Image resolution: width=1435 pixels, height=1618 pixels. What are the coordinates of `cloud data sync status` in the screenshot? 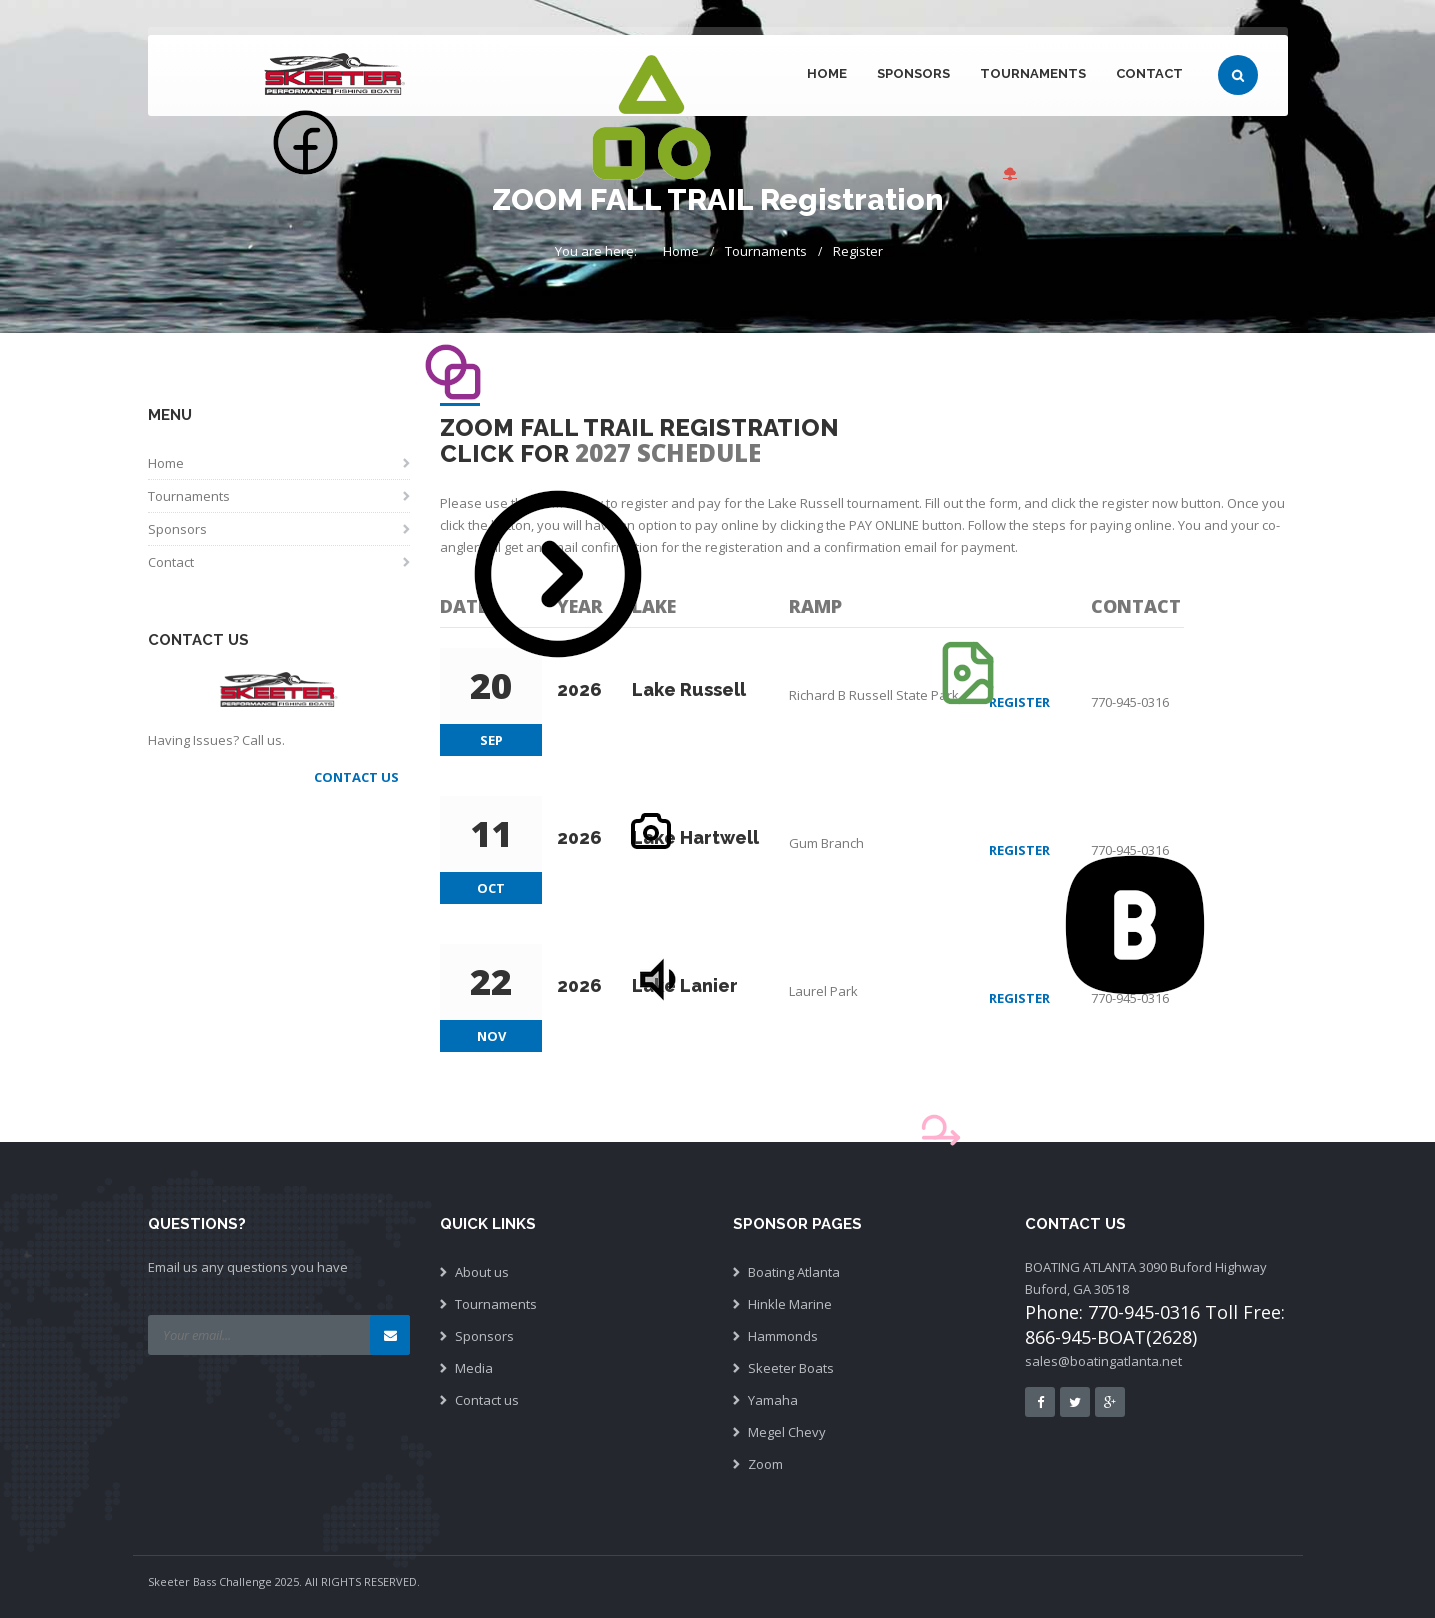 It's located at (1010, 174).